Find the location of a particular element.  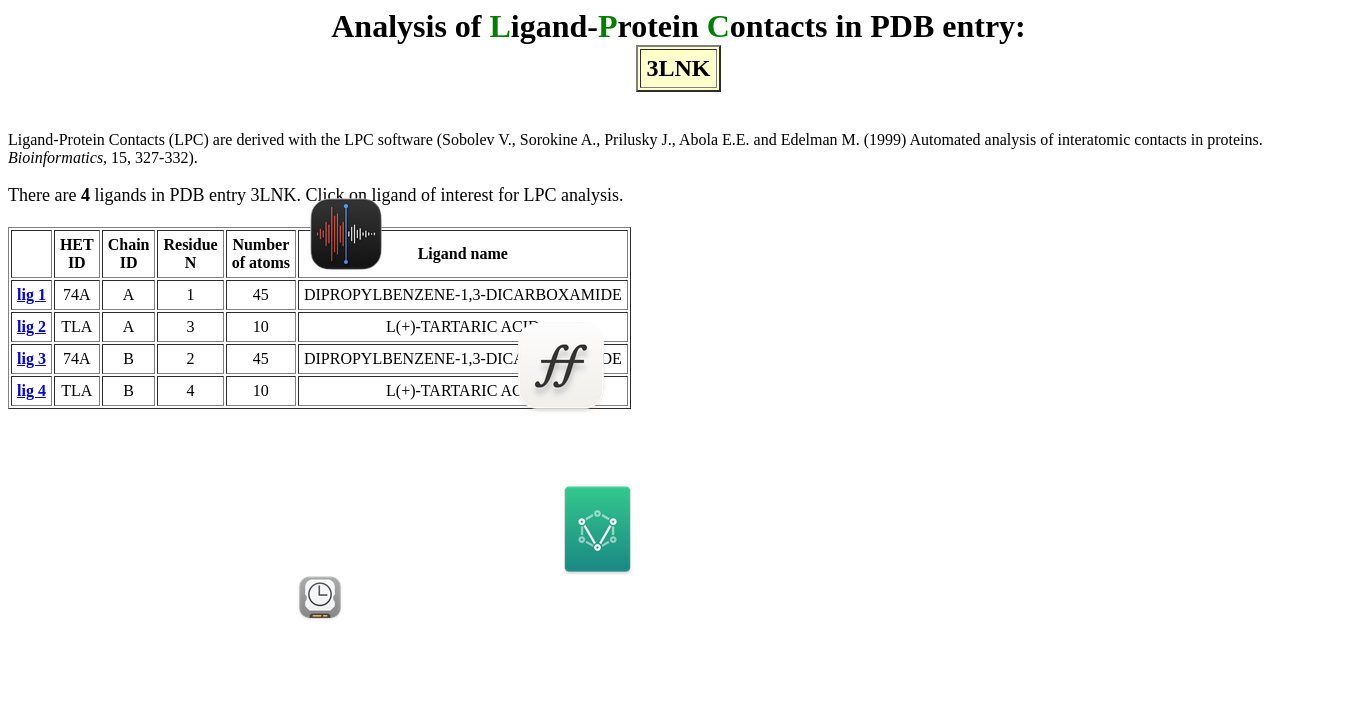

access time machine backup settings is located at coordinates (320, 598).